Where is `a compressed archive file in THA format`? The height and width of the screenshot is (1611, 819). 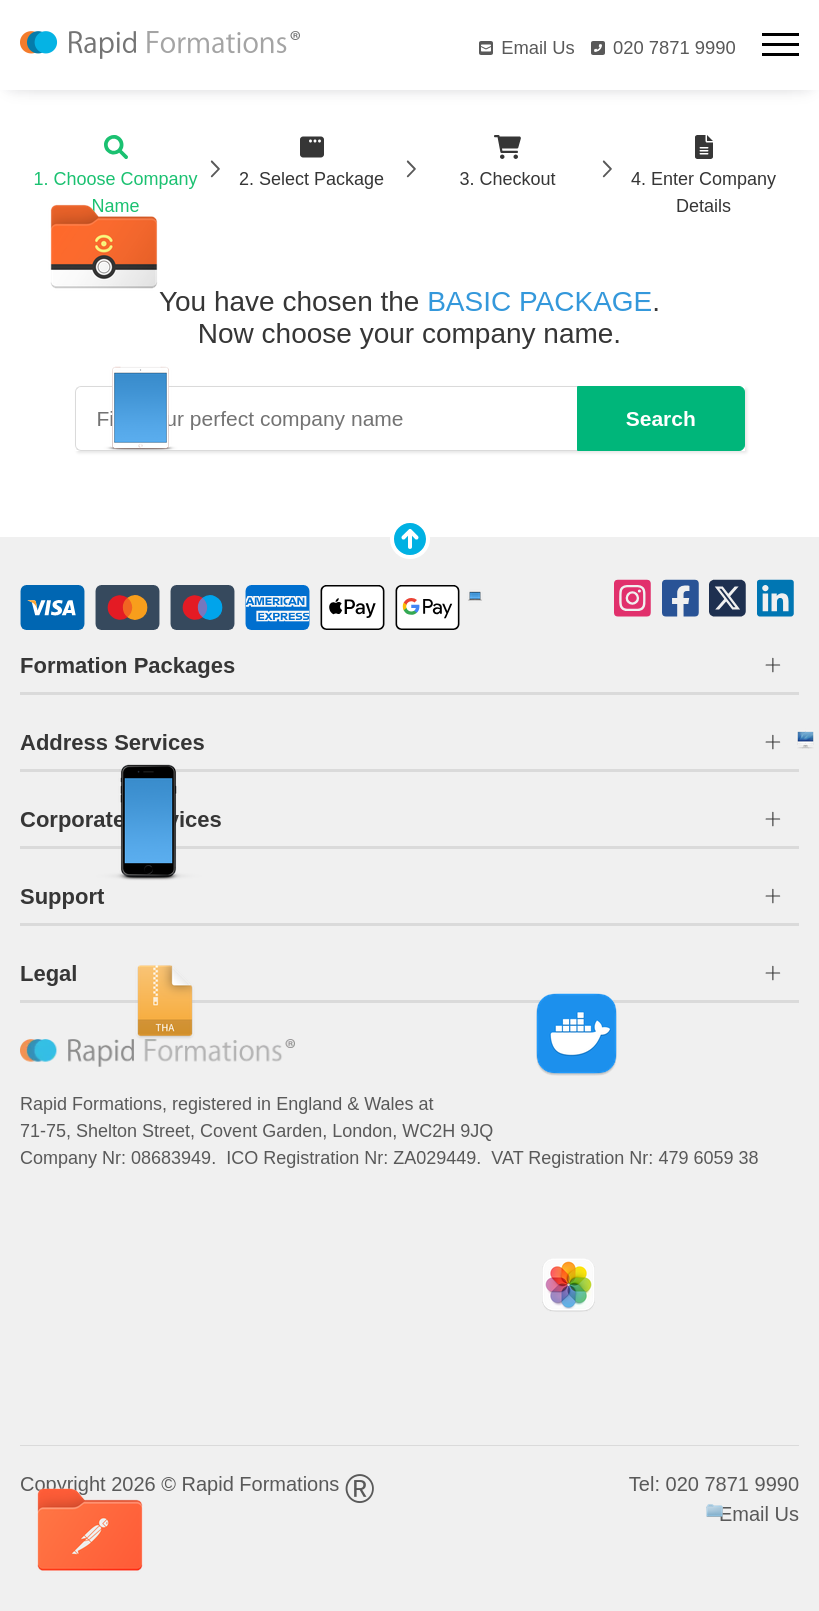 a compressed archive file in THA format is located at coordinates (165, 1002).